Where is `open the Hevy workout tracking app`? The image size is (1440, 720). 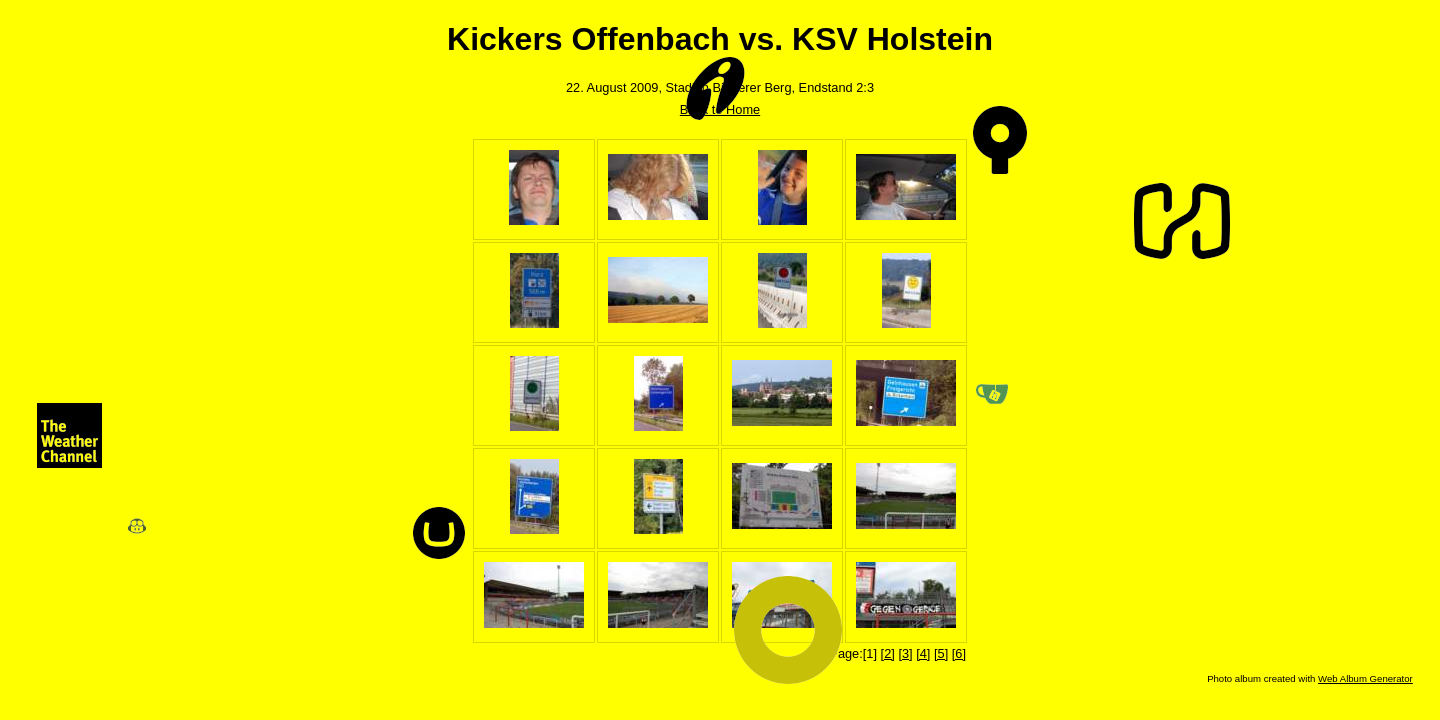
open the Hevy workout tracking app is located at coordinates (1182, 221).